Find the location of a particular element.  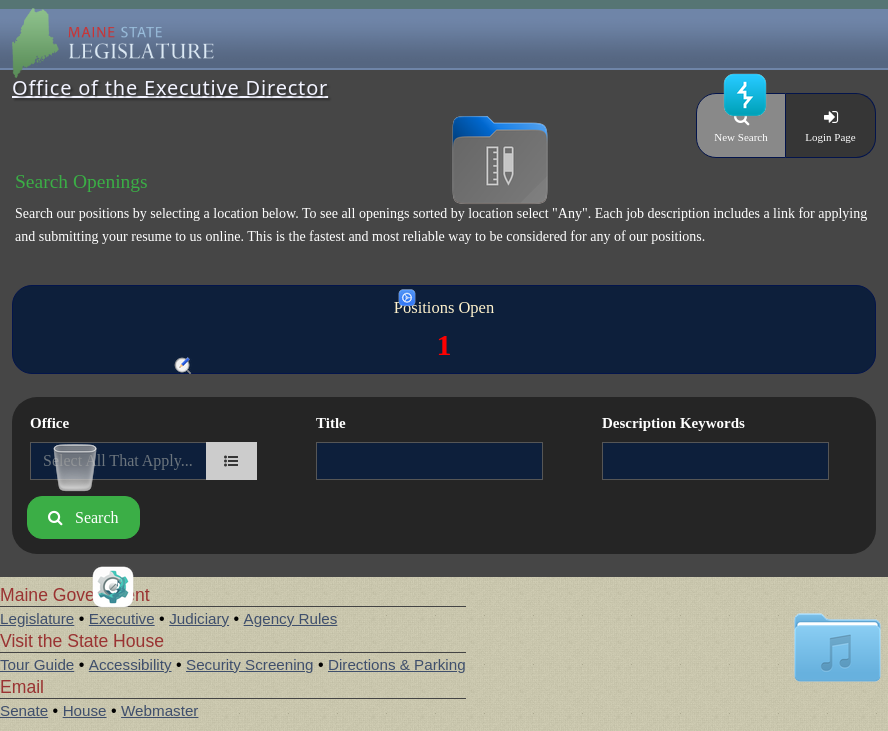

open your music folder is located at coordinates (837, 647).